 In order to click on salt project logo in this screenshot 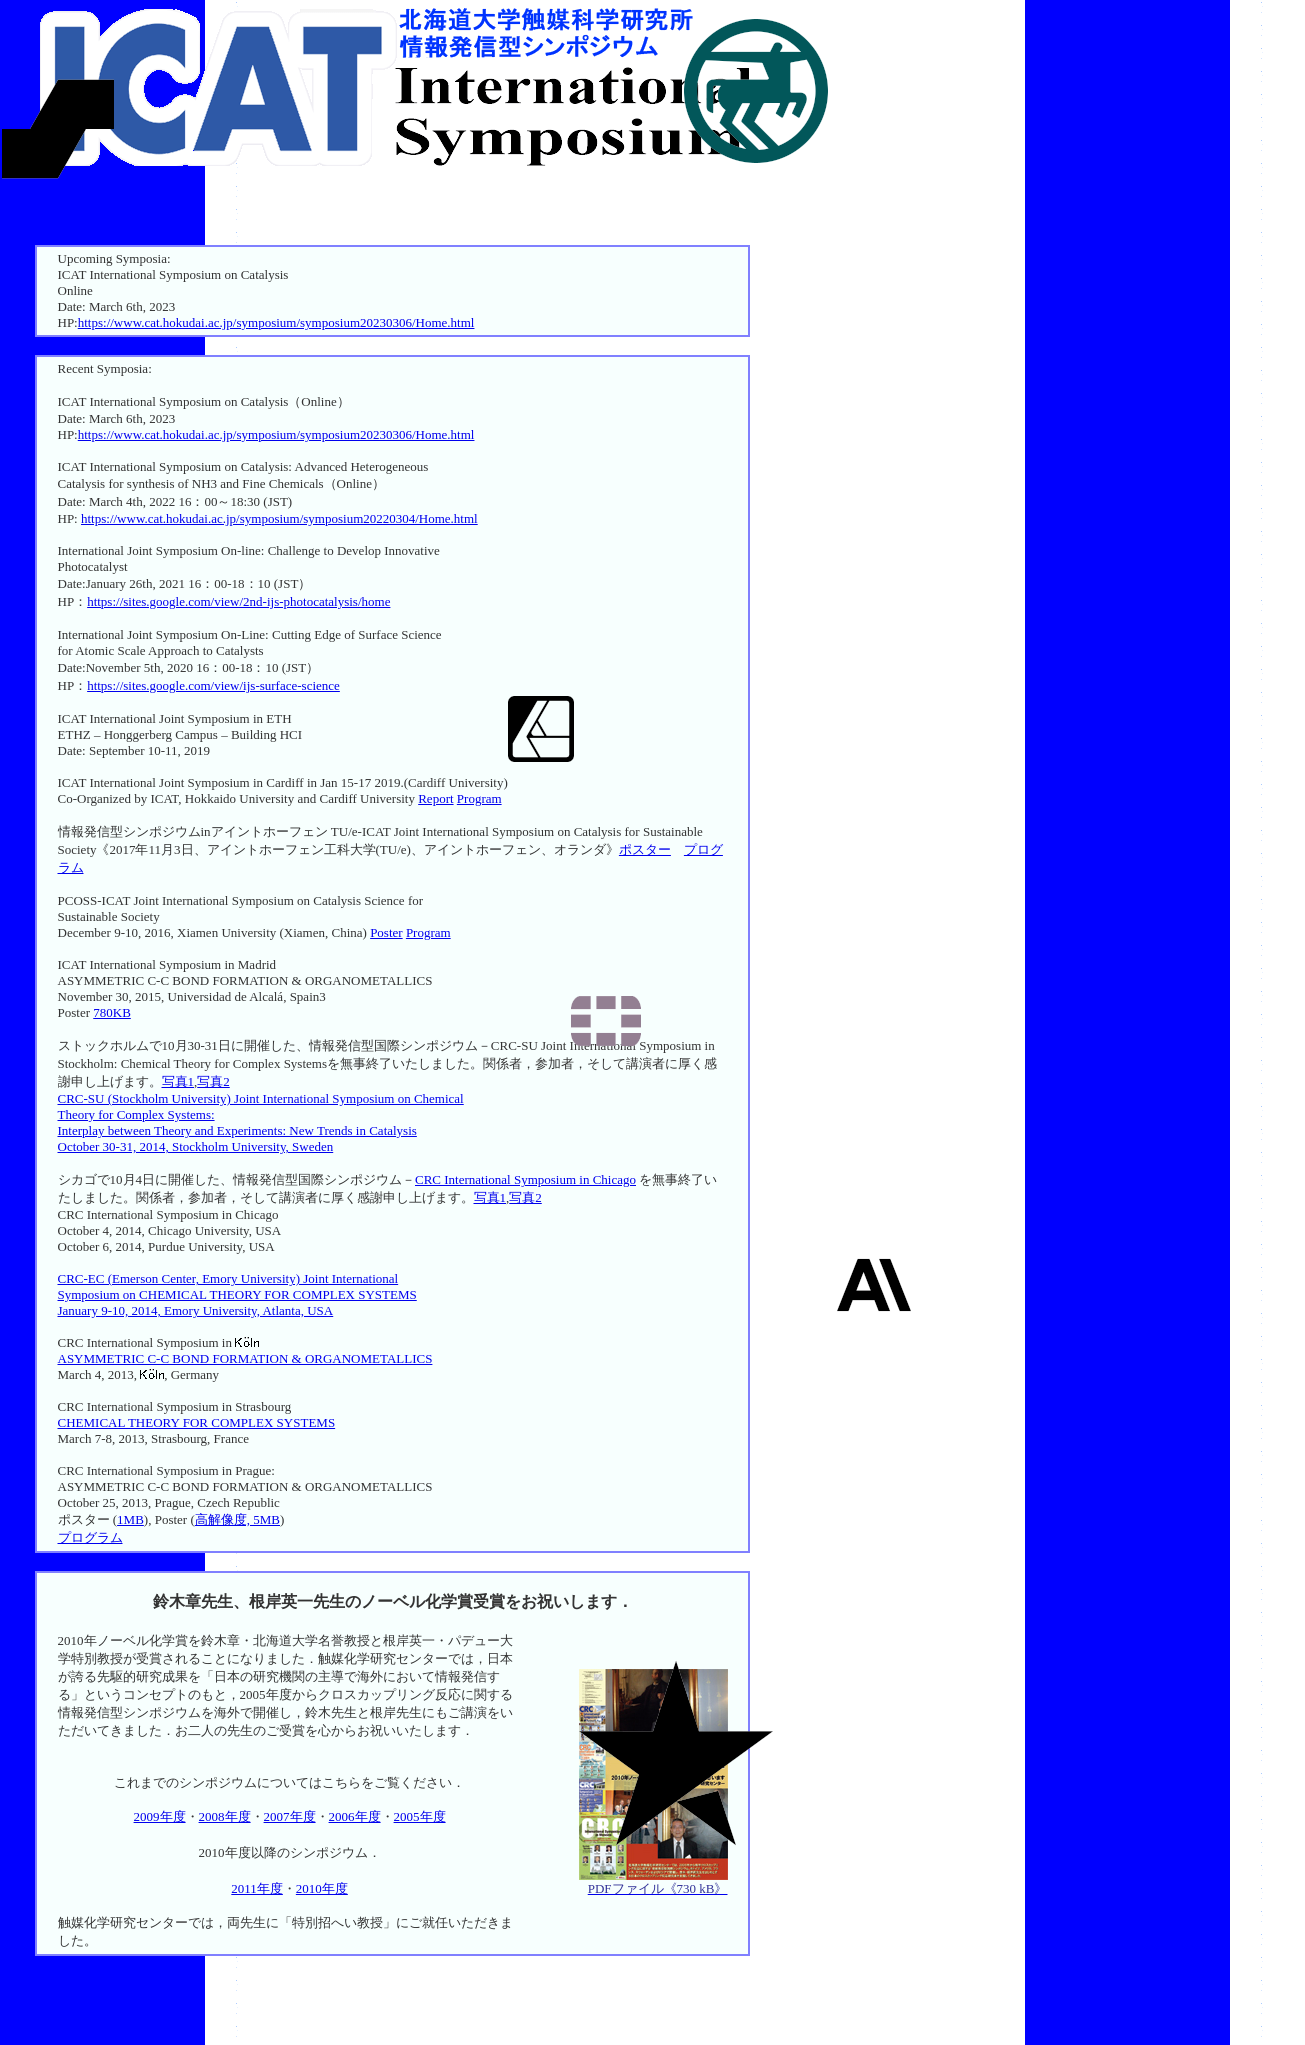, I will do `click(58, 129)`.